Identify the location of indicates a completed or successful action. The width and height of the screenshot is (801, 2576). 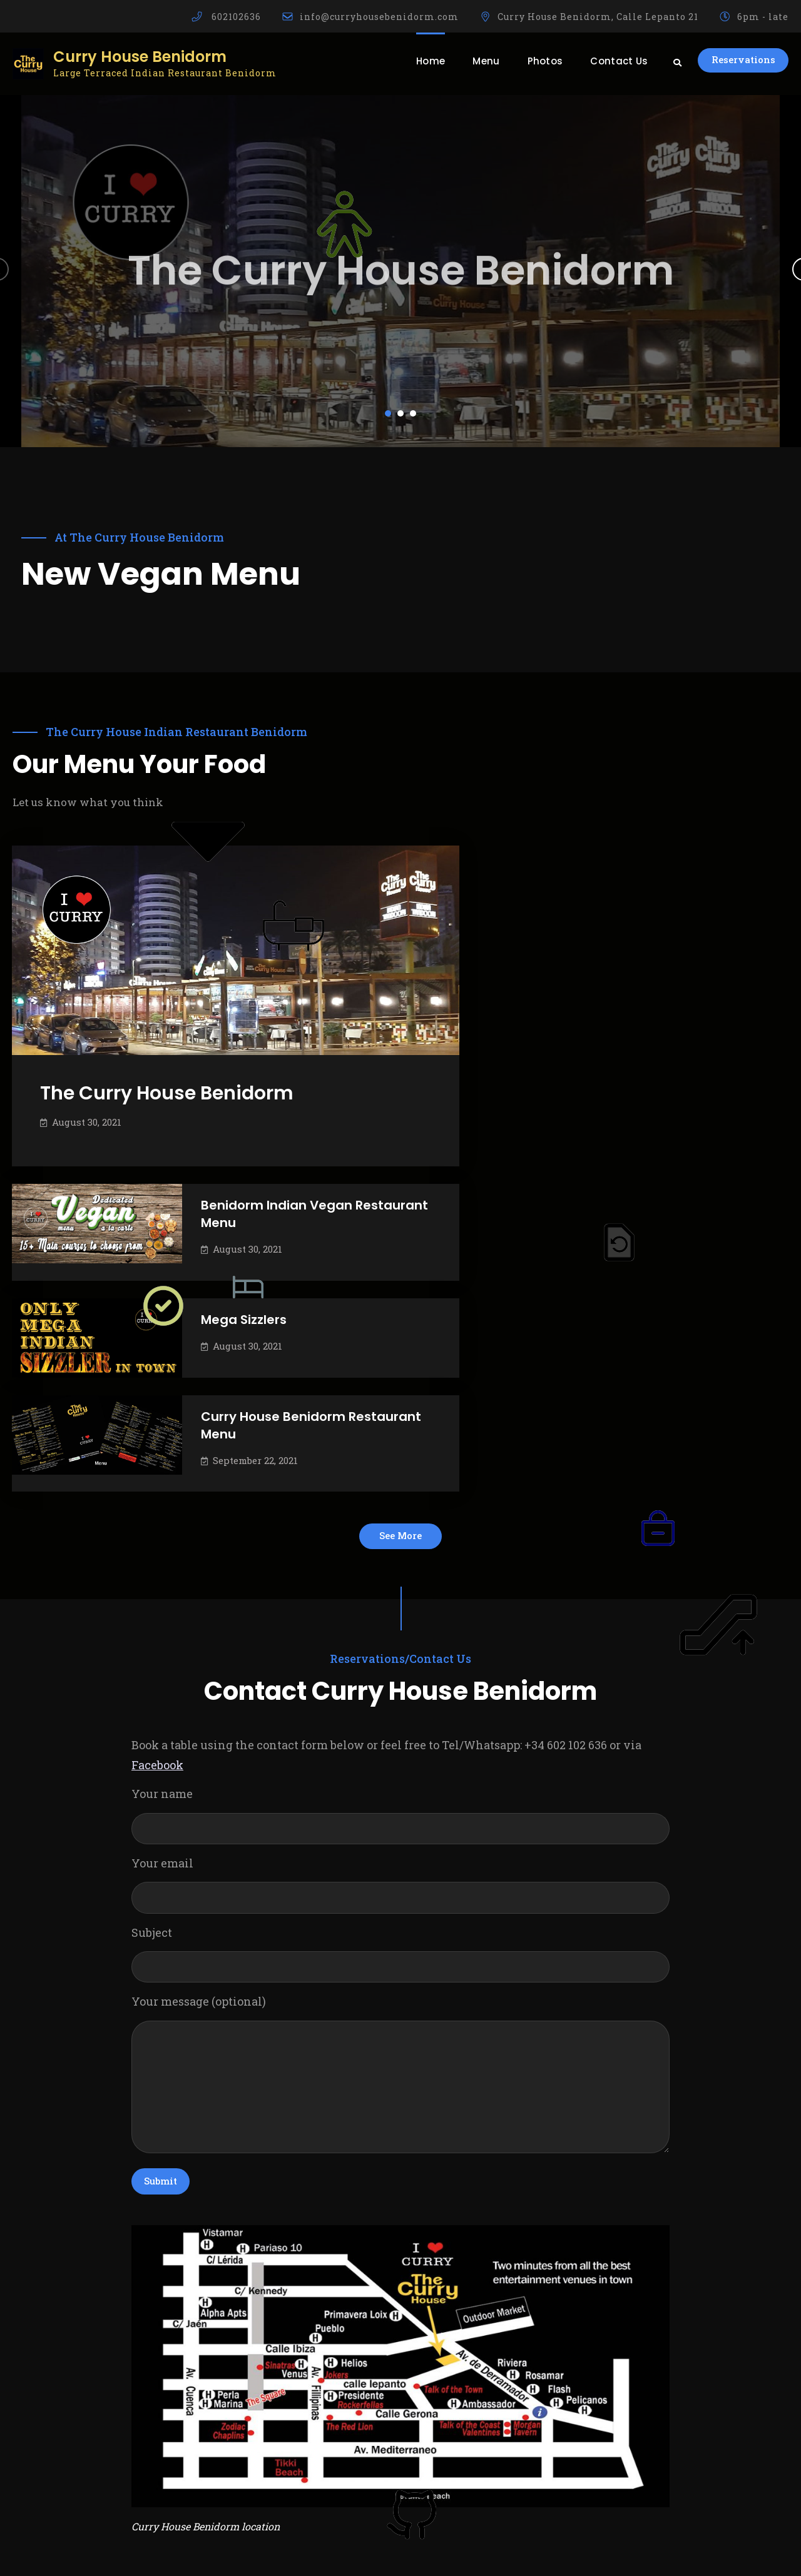
(163, 1306).